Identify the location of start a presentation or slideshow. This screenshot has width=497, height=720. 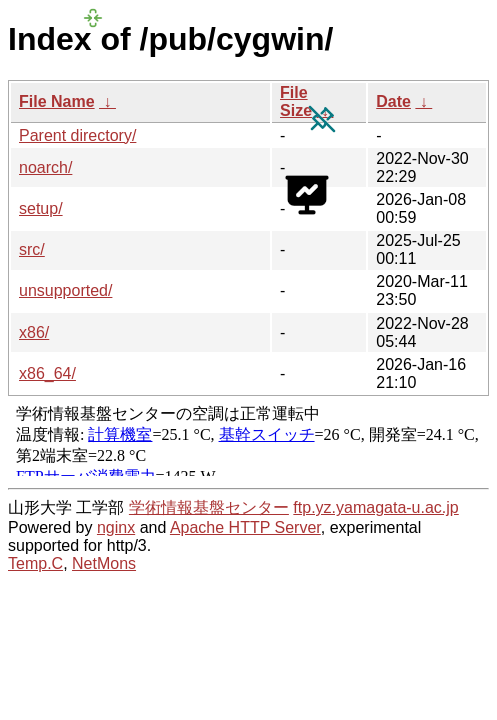
(307, 195).